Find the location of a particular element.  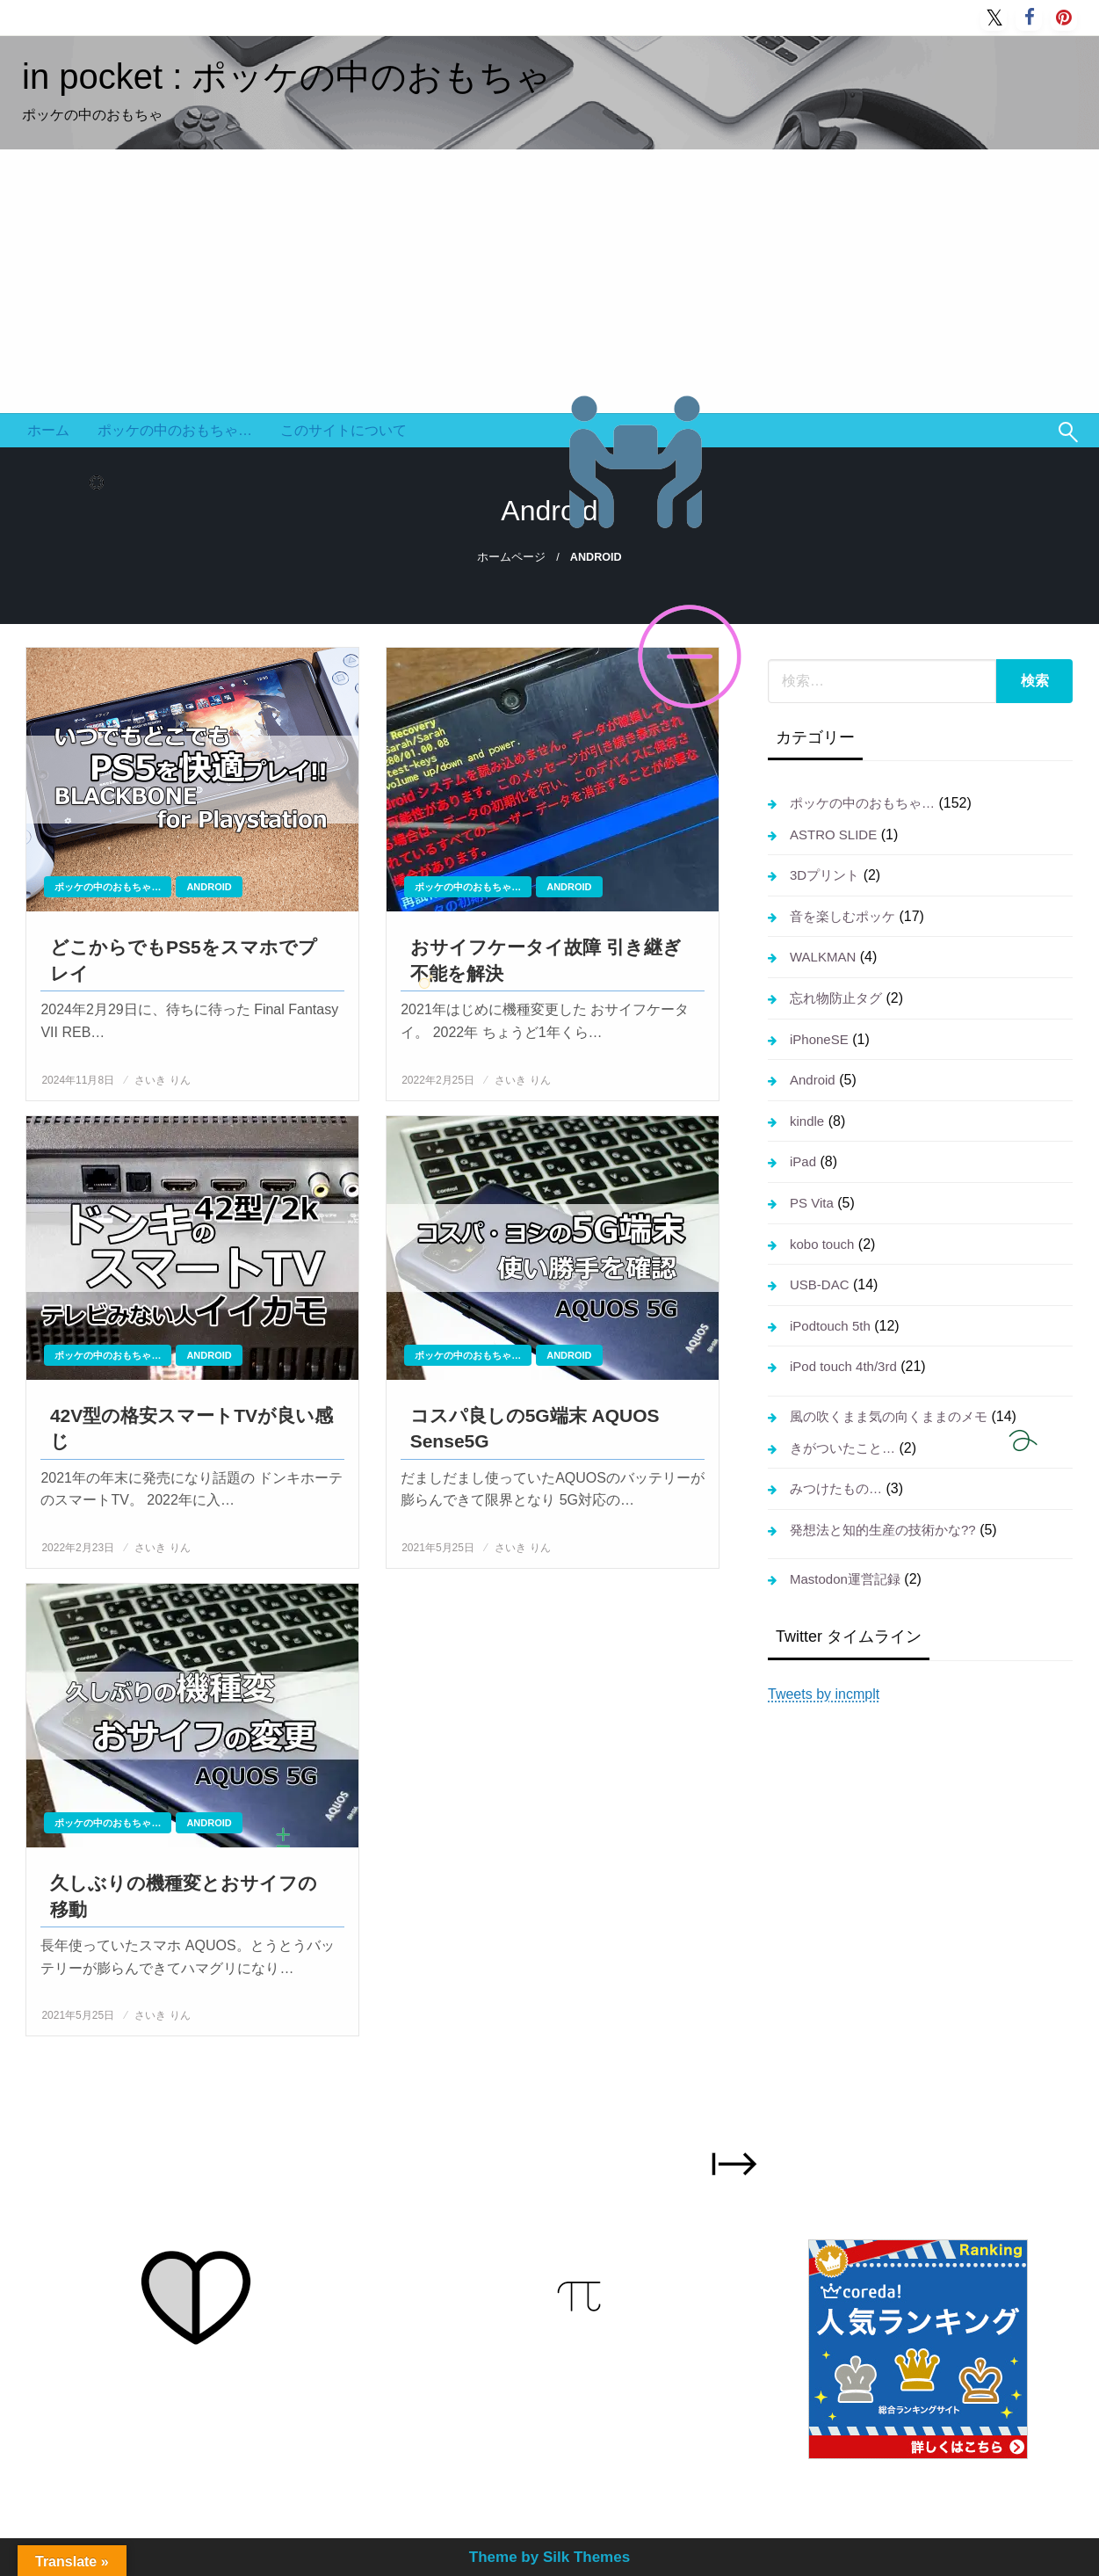

access mathematical or scientific calculator functions is located at coordinates (580, 2296).